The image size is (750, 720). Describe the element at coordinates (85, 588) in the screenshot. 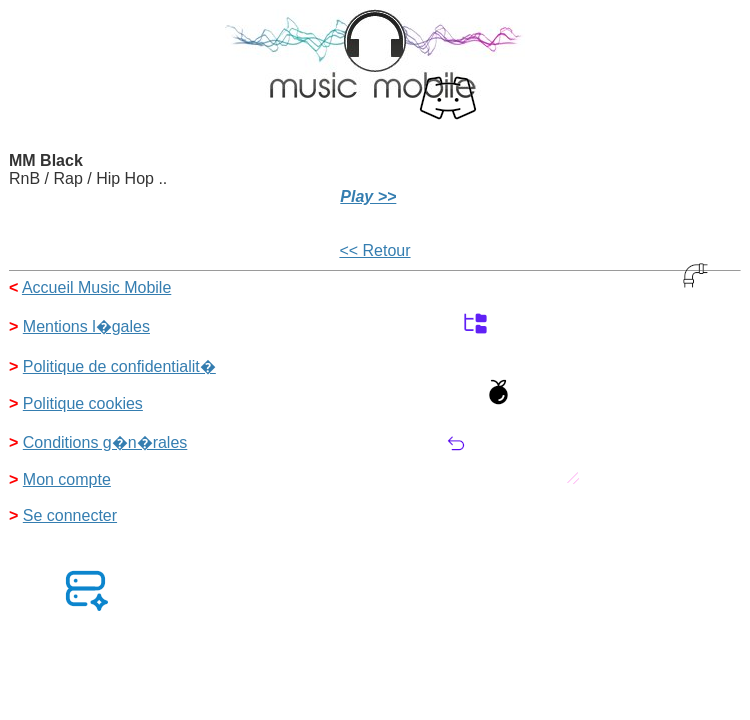

I see `access AI-powered server features` at that location.